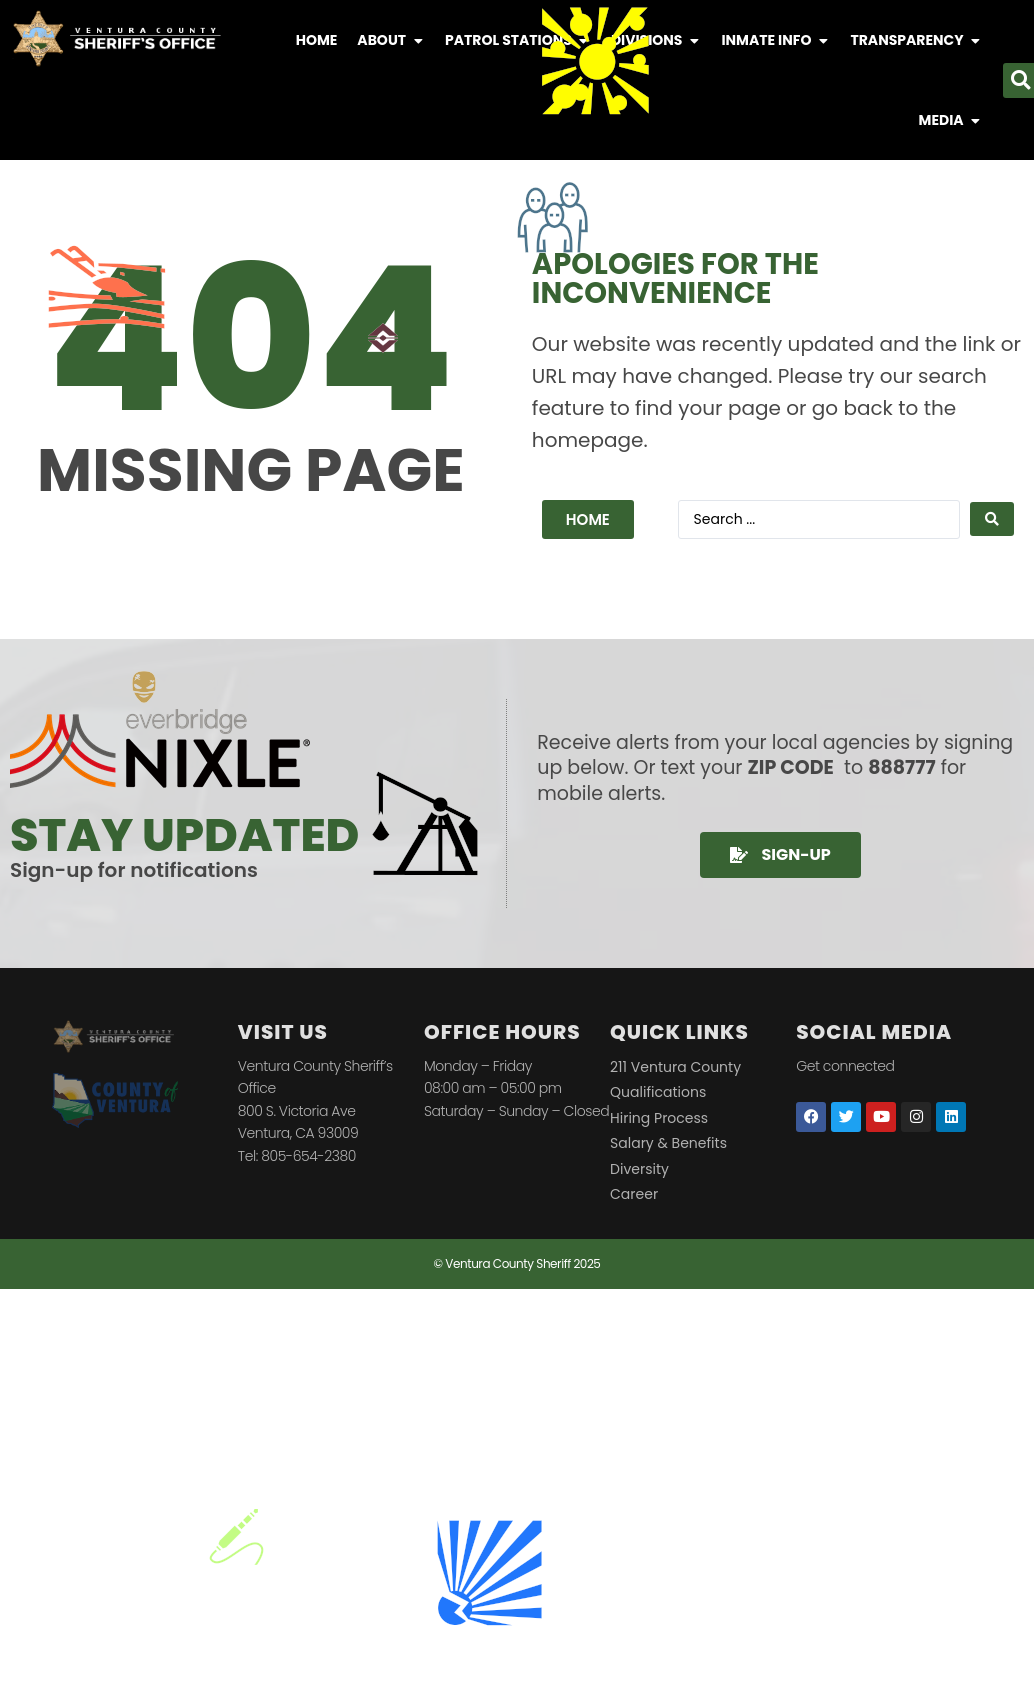 The height and width of the screenshot is (1706, 1034). What do you see at coordinates (236, 1536) in the screenshot?
I see `audio input/output connection` at bounding box center [236, 1536].